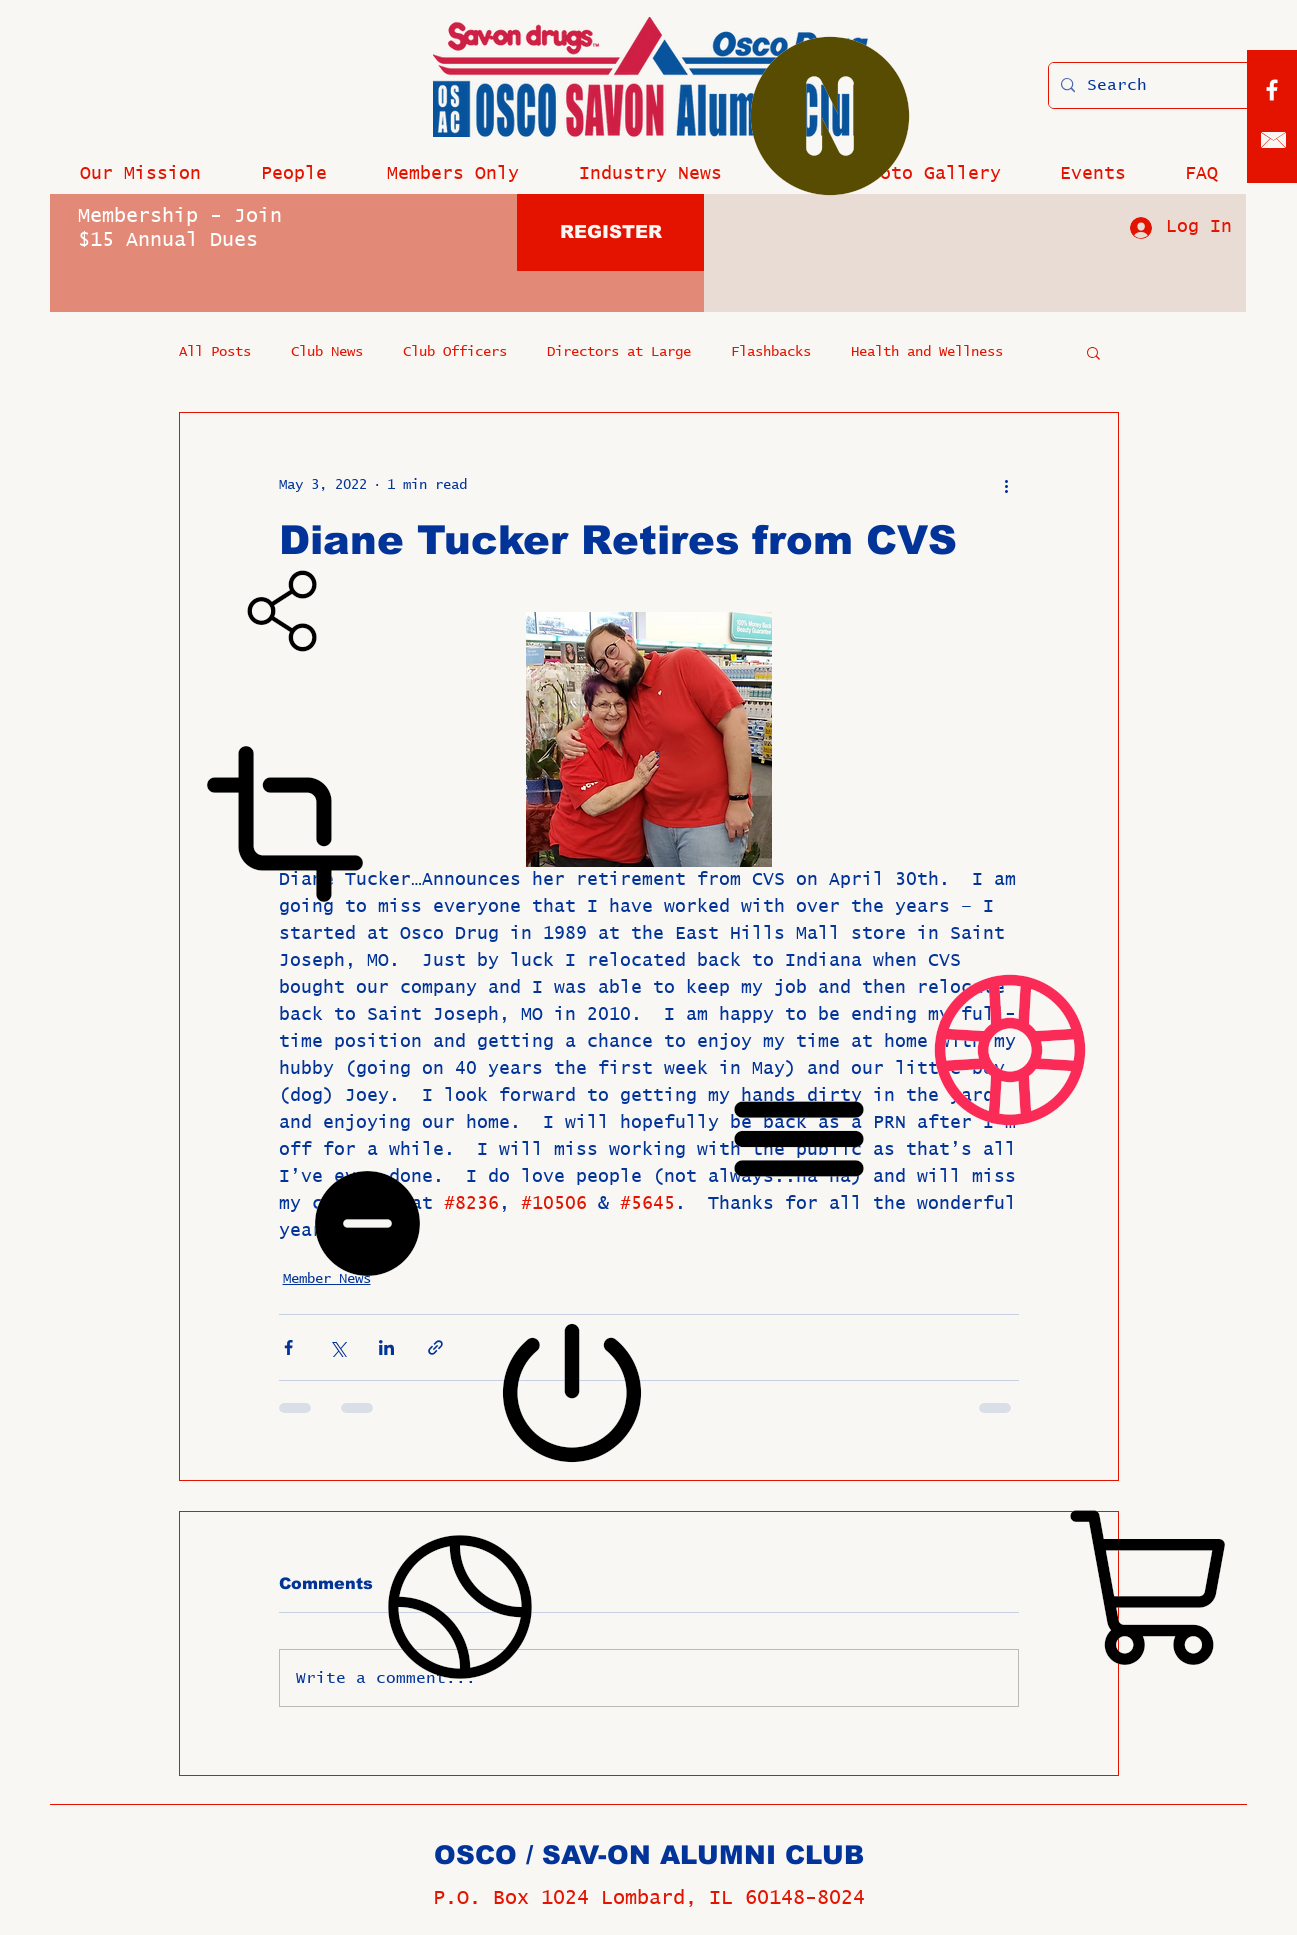 The width and height of the screenshot is (1297, 1935). Describe the element at coordinates (285, 611) in the screenshot. I see `share content with others` at that location.